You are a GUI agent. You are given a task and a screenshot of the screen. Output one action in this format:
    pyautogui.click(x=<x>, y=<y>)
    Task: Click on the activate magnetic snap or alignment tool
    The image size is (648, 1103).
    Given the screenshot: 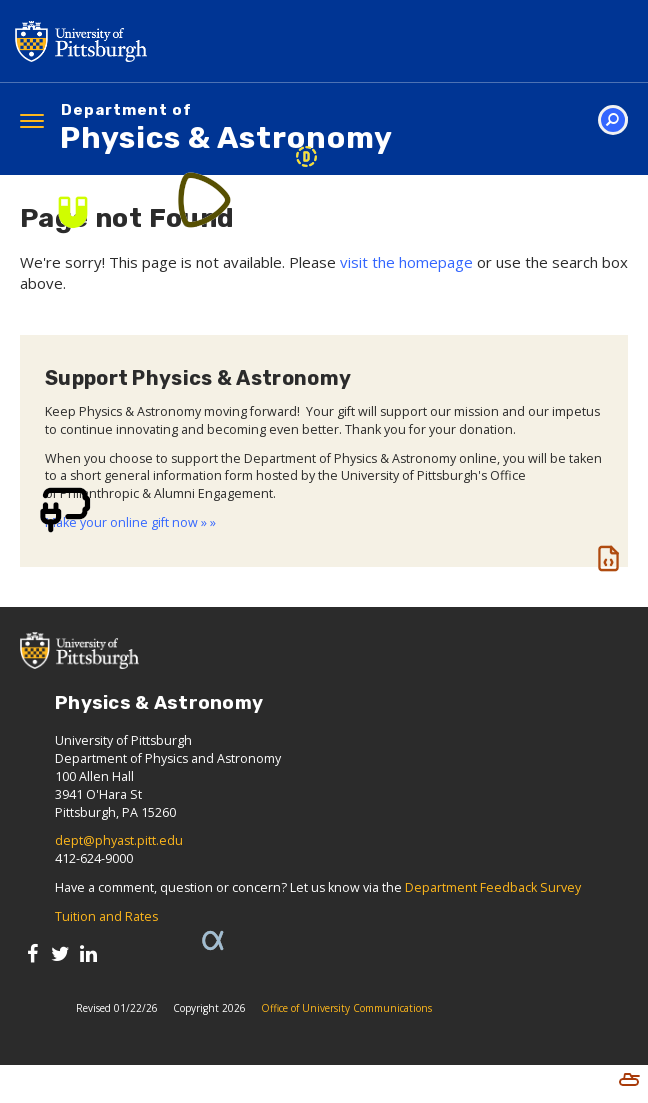 What is the action you would take?
    pyautogui.click(x=73, y=211)
    